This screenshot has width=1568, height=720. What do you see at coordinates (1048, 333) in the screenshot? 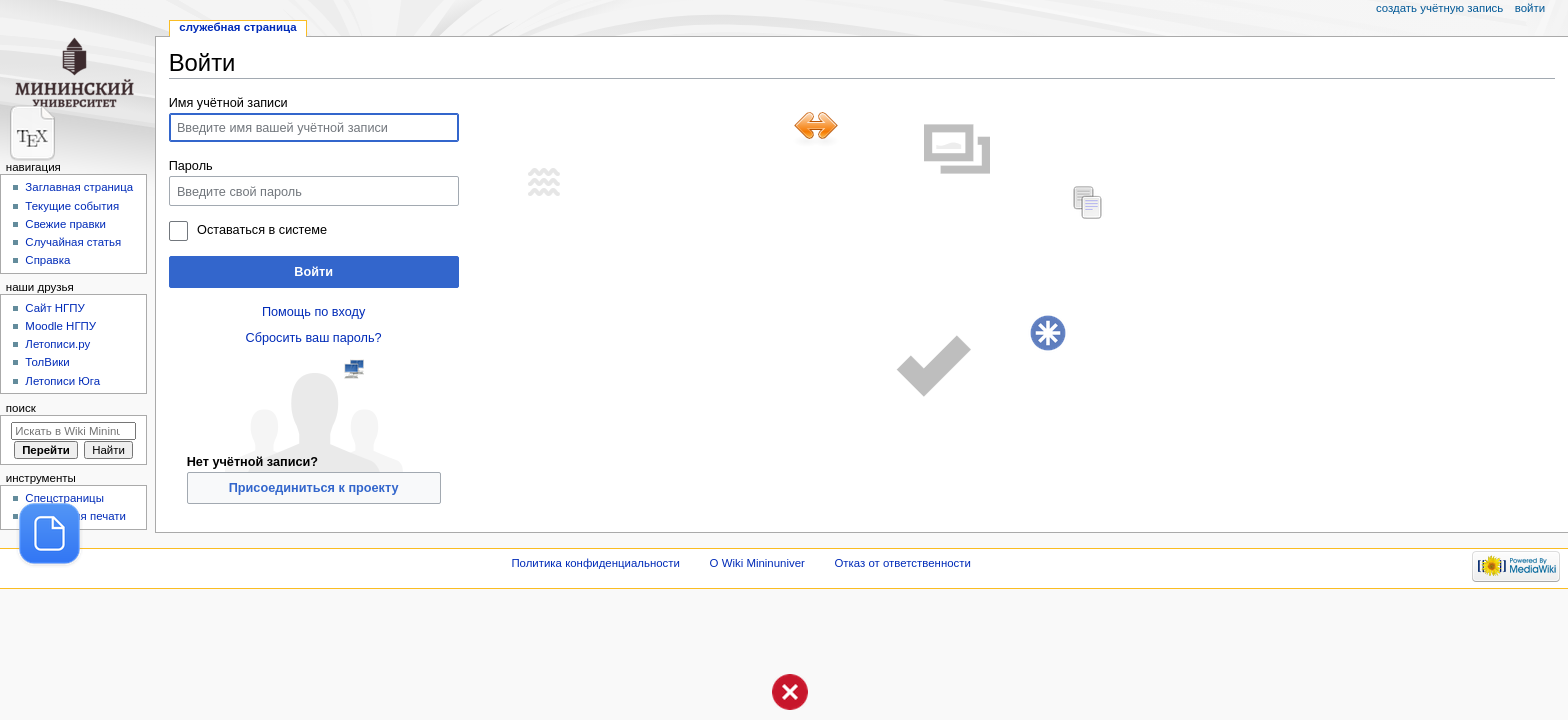
I see `generic badge or emblem indicator` at bounding box center [1048, 333].